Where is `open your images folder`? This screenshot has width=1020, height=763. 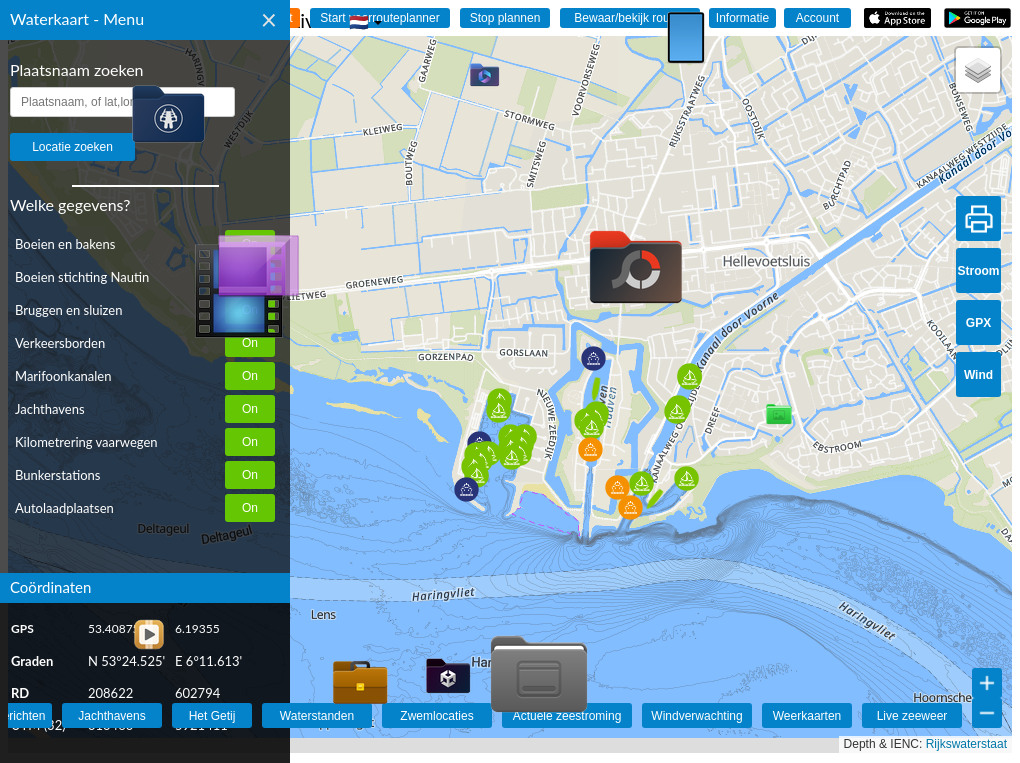
open your images folder is located at coordinates (779, 414).